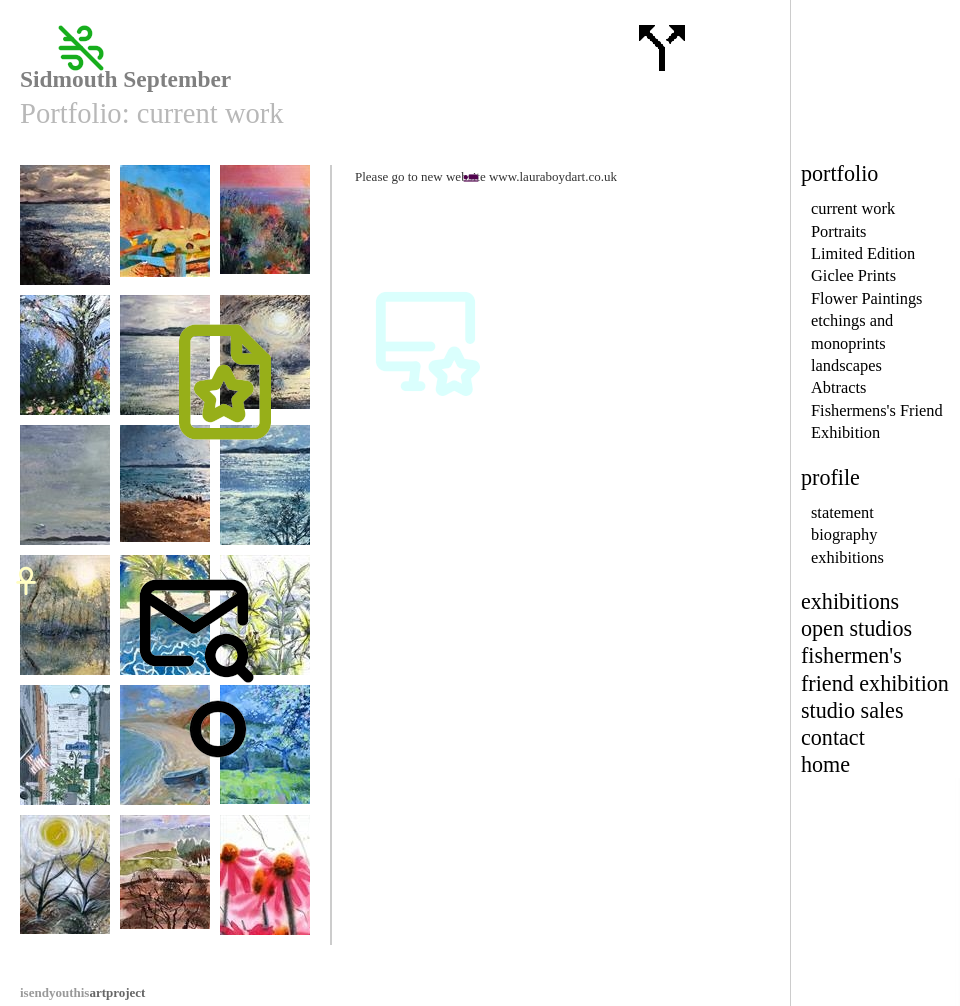 The width and height of the screenshot is (960, 1006). Describe the element at coordinates (194, 623) in the screenshot. I see `search your emails` at that location.